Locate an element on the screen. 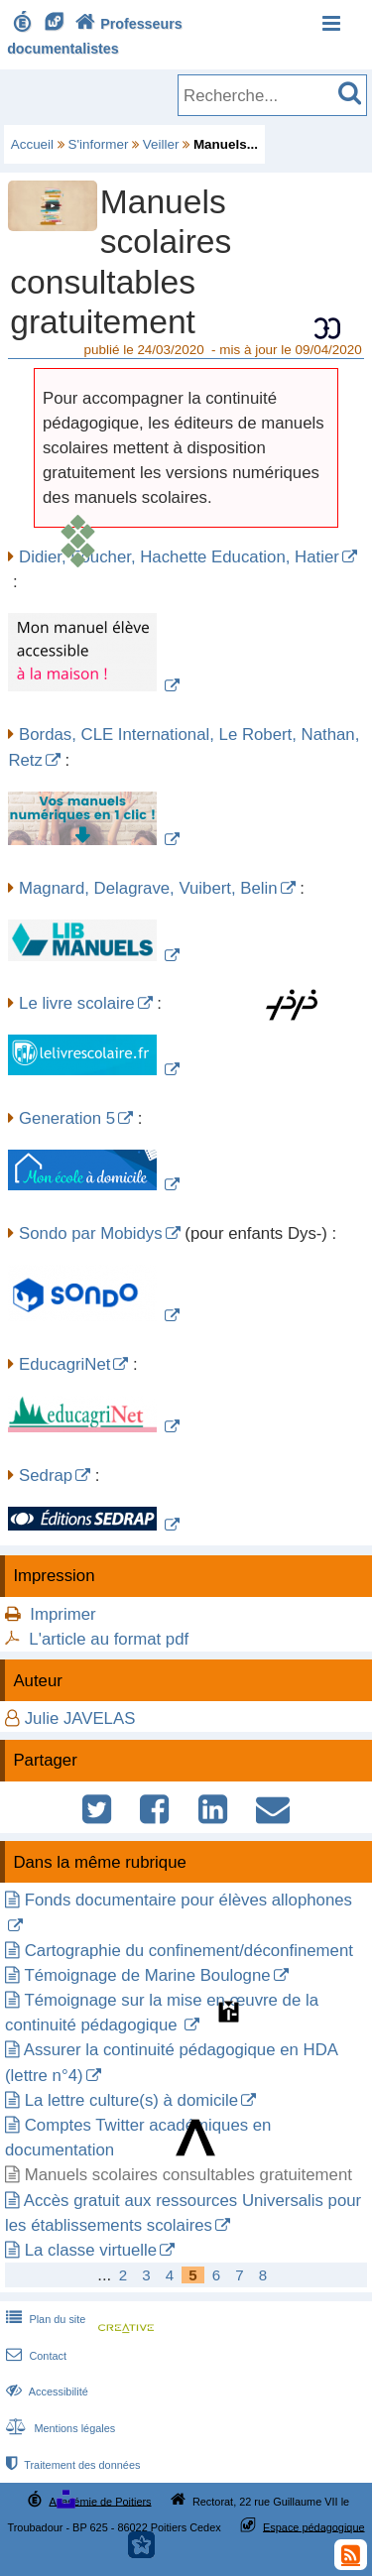 This screenshot has height=2576, width=372. browse clothing or apparel items is located at coordinates (228, 2011).